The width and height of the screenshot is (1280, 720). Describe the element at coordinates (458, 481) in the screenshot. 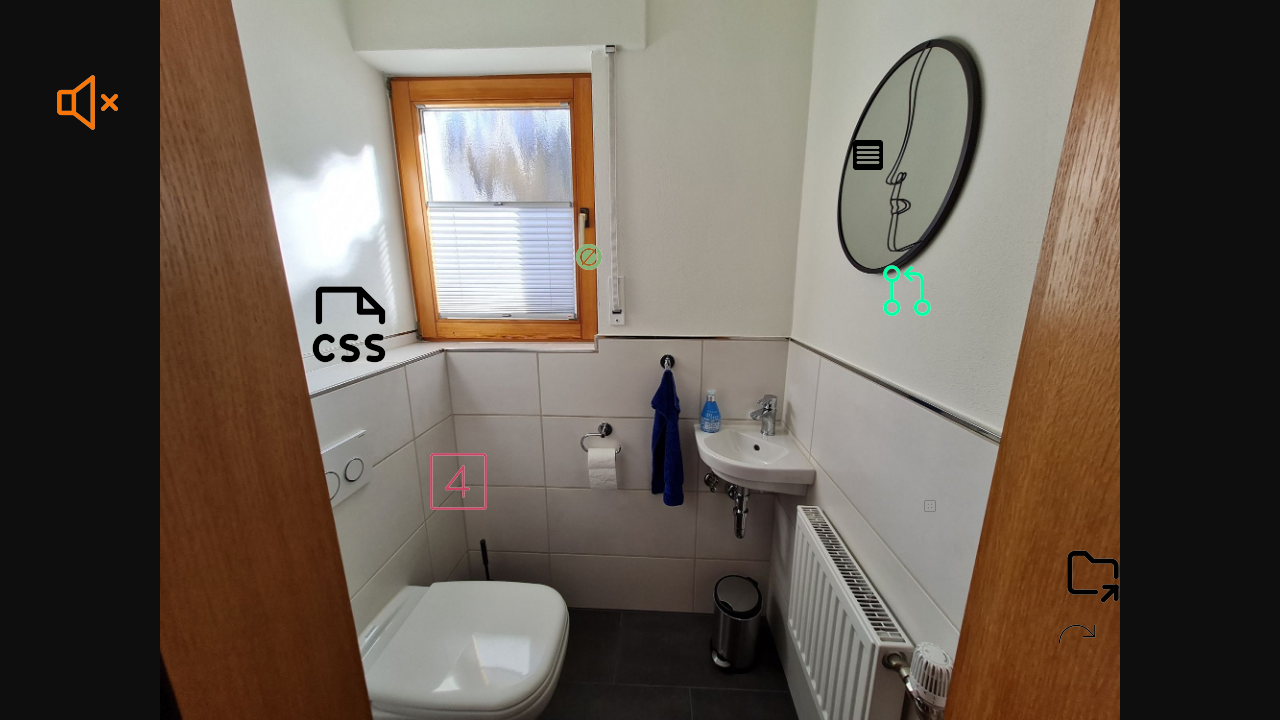

I see `select option number four` at that location.